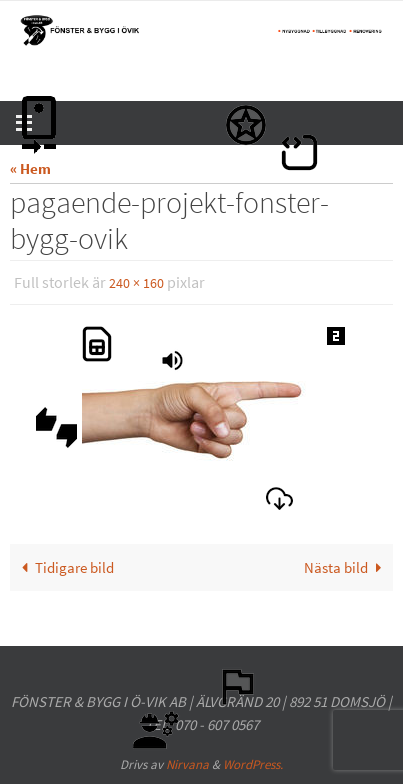 This screenshot has width=403, height=784. What do you see at coordinates (336, 336) in the screenshot?
I see `select option number two` at bounding box center [336, 336].